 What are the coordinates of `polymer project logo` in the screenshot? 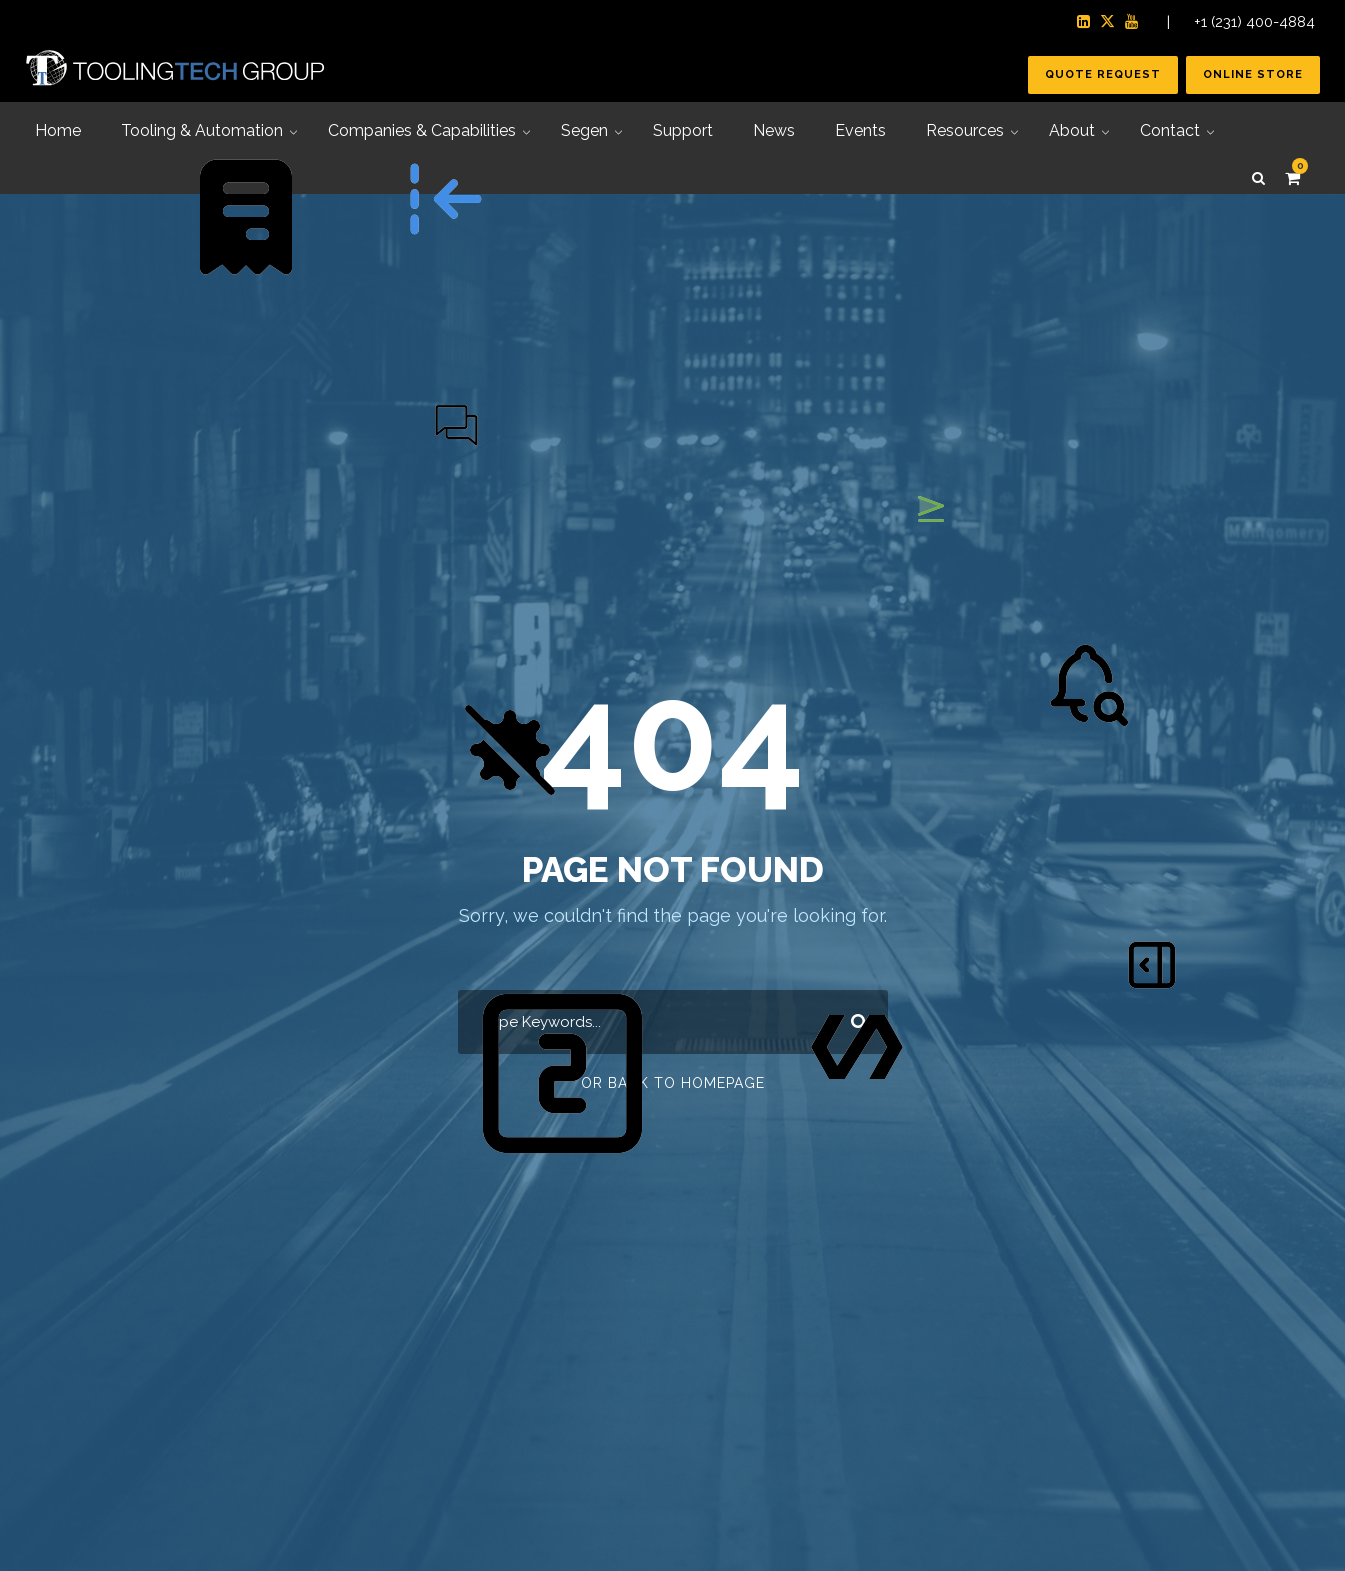 It's located at (857, 1047).